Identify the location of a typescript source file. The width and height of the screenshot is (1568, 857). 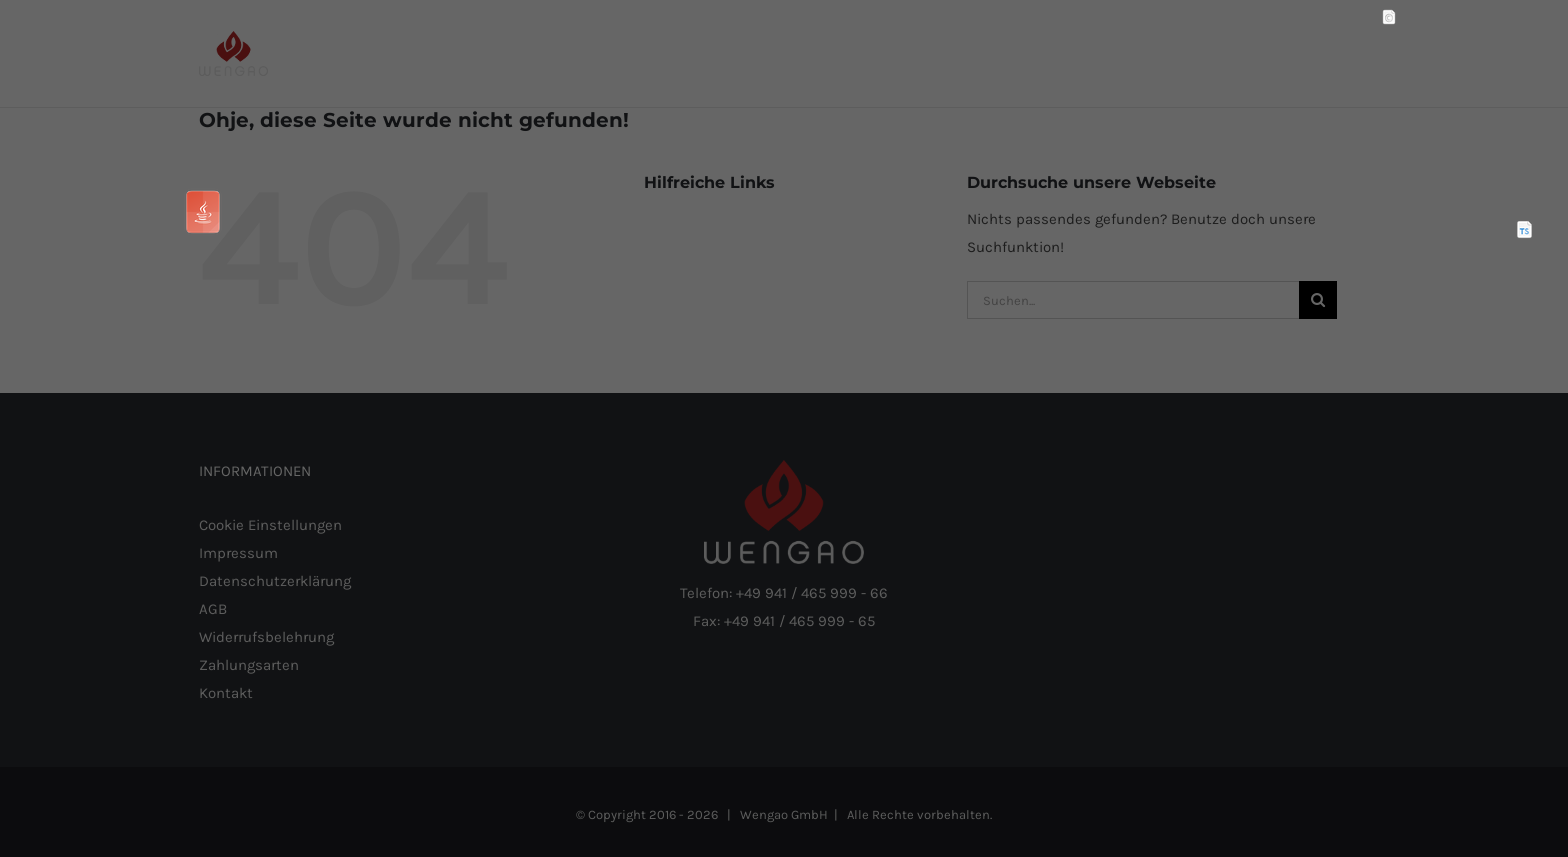
(1524, 229).